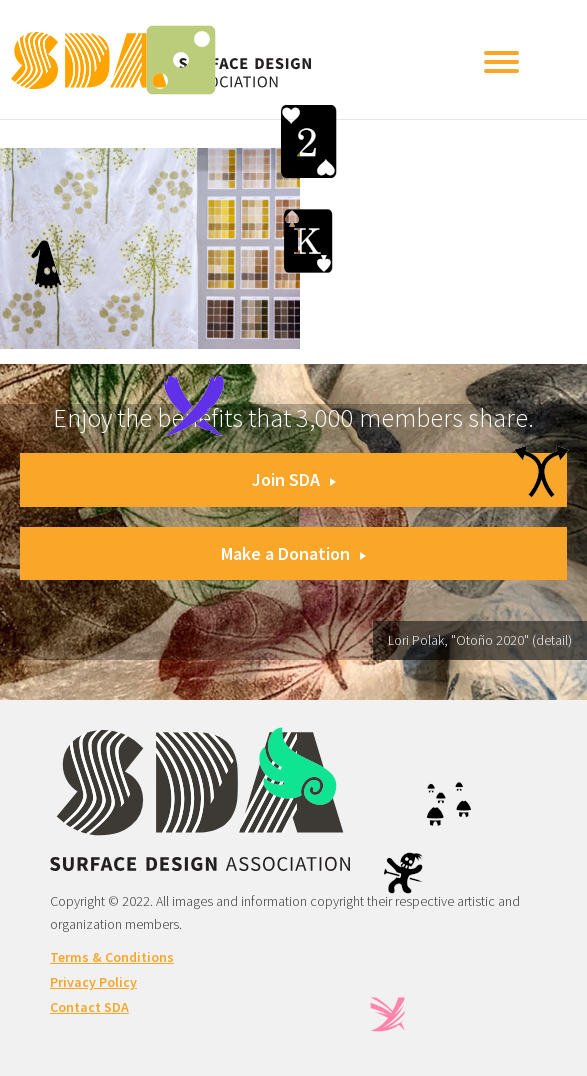 This screenshot has height=1076, width=587. I want to click on king of spades playing card, so click(308, 241).